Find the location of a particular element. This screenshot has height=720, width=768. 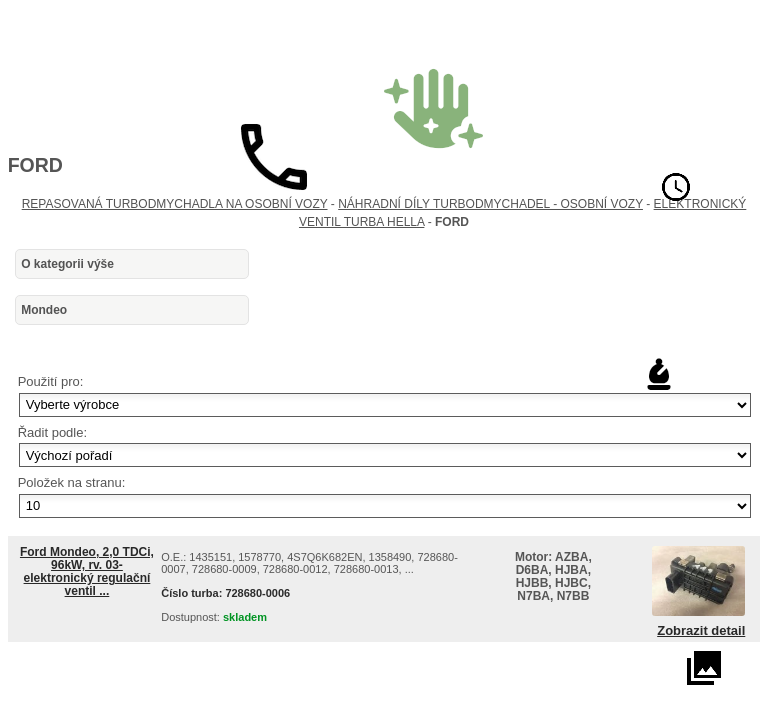

view schedule or upcoming events is located at coordinates (676, 187).